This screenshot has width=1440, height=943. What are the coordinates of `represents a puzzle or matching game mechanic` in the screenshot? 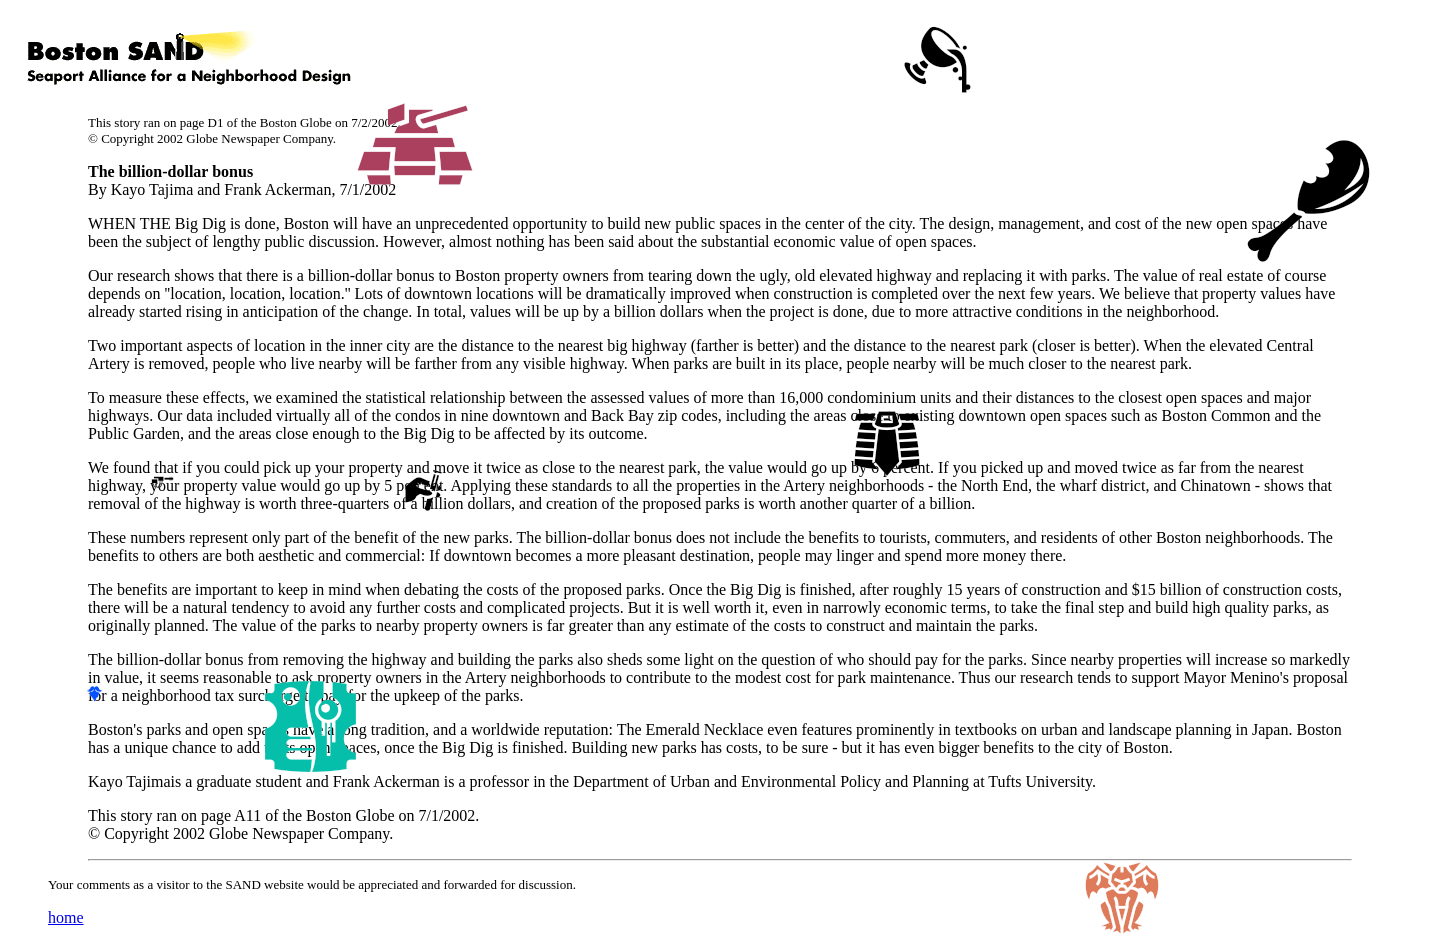 It's located at (310, 726).